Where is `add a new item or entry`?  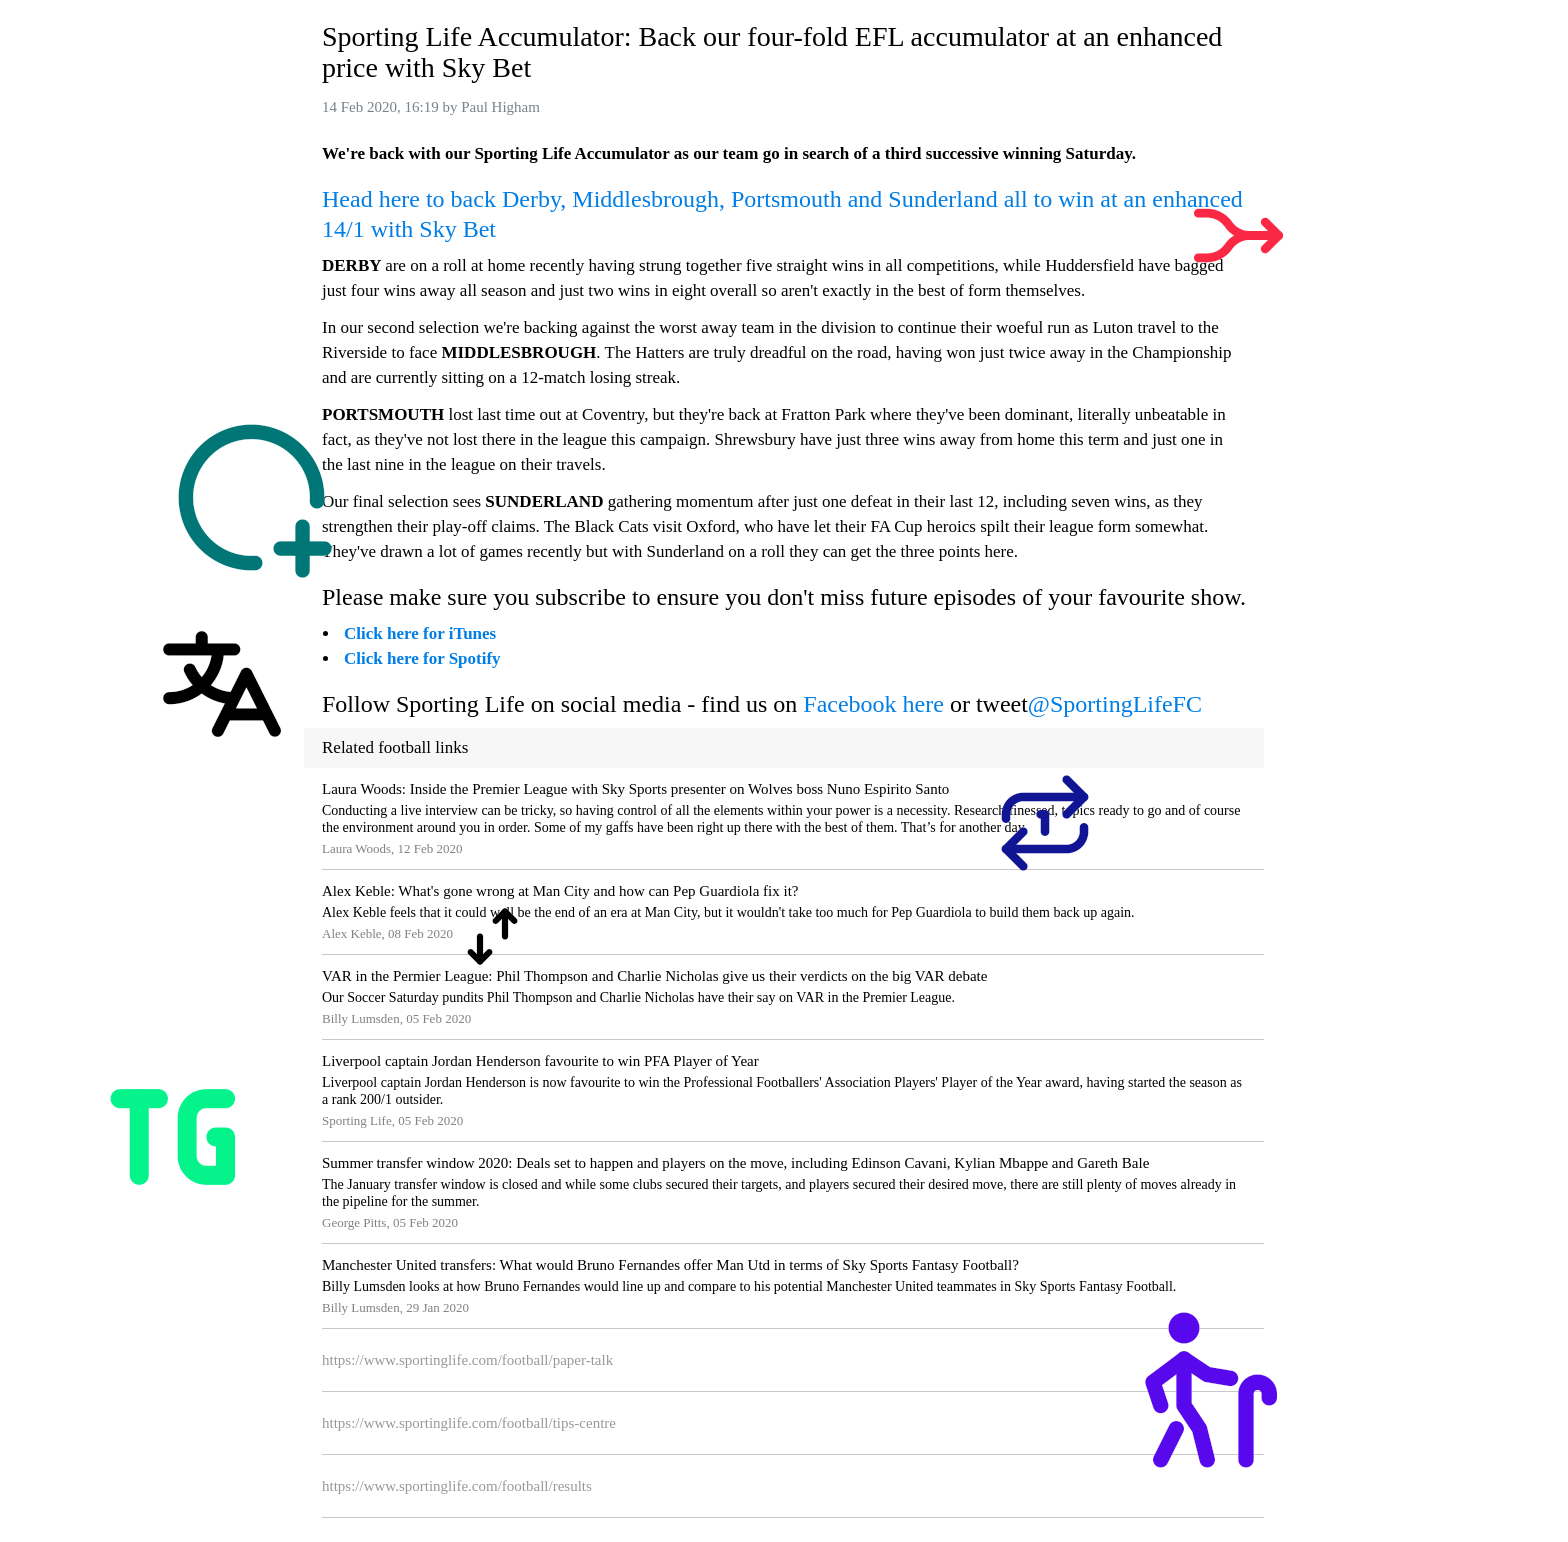 add a new item or entry is located at coordinates (251, 497).